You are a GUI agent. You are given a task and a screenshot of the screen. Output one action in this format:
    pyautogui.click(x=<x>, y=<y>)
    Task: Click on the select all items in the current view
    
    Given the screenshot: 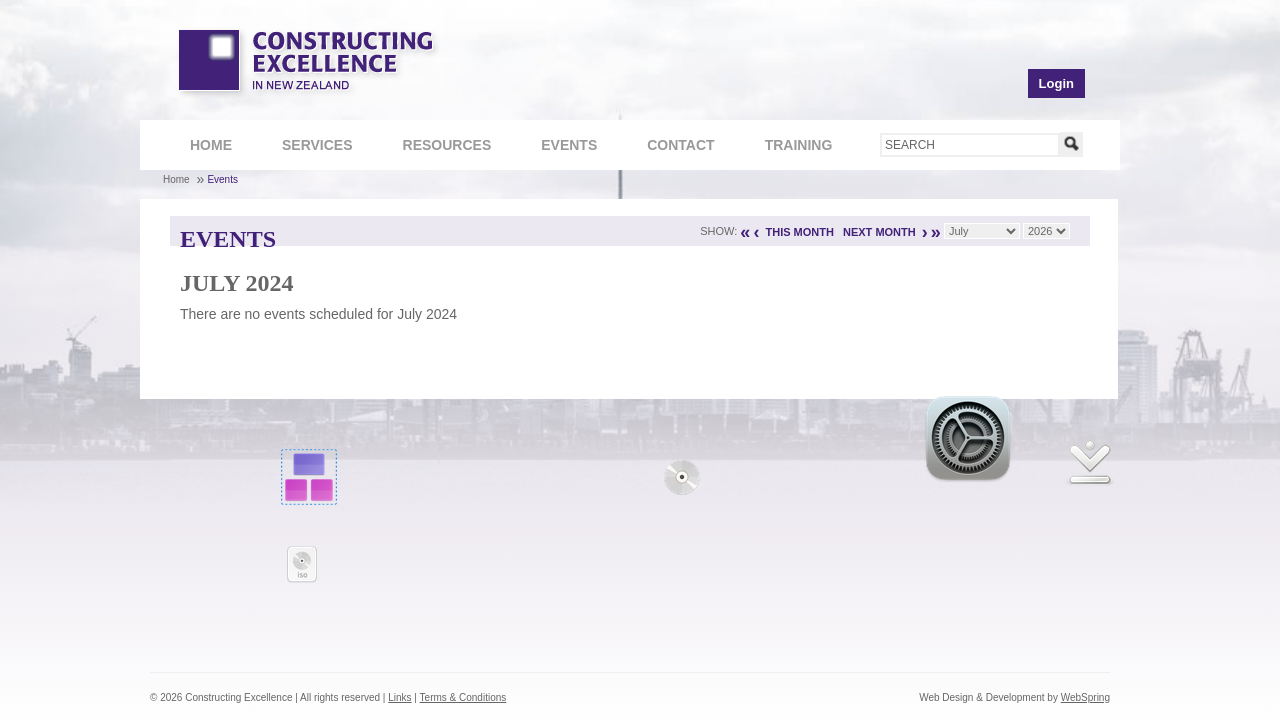 What is the action you would take?
    pyautogui.click(x=309, y=477)
    